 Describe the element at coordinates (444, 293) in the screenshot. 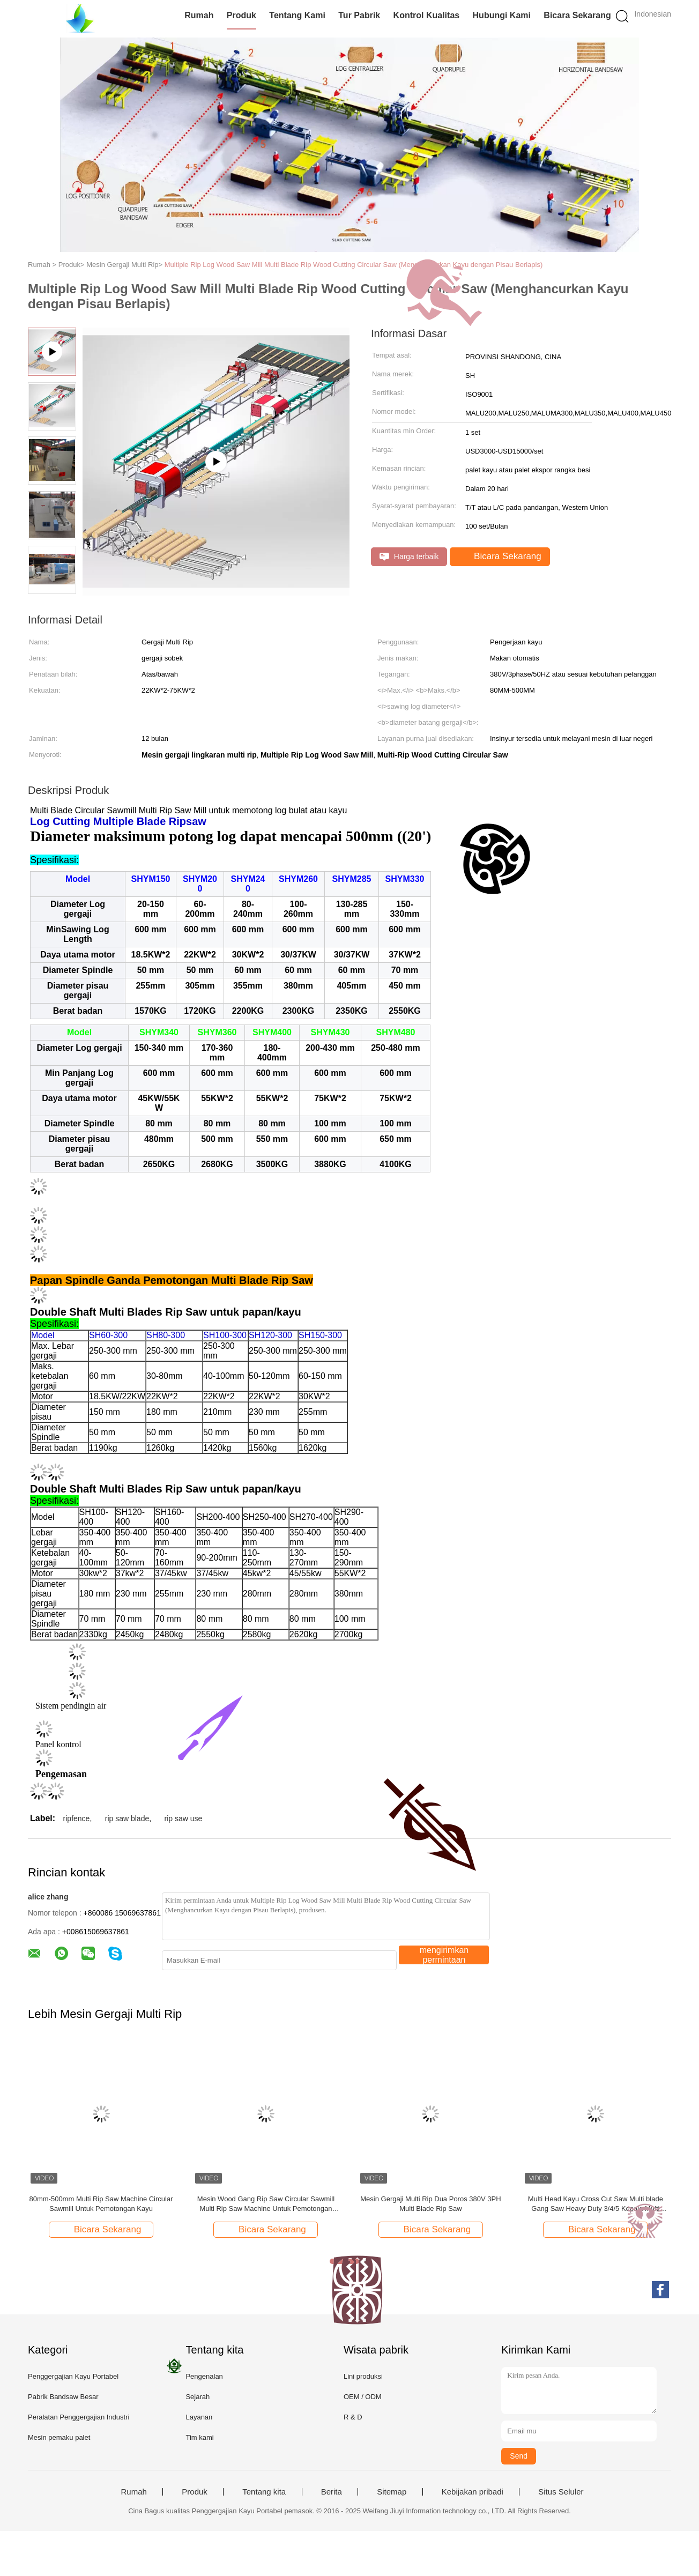

I see `indicates a thief or robbery event in a game` at that location.